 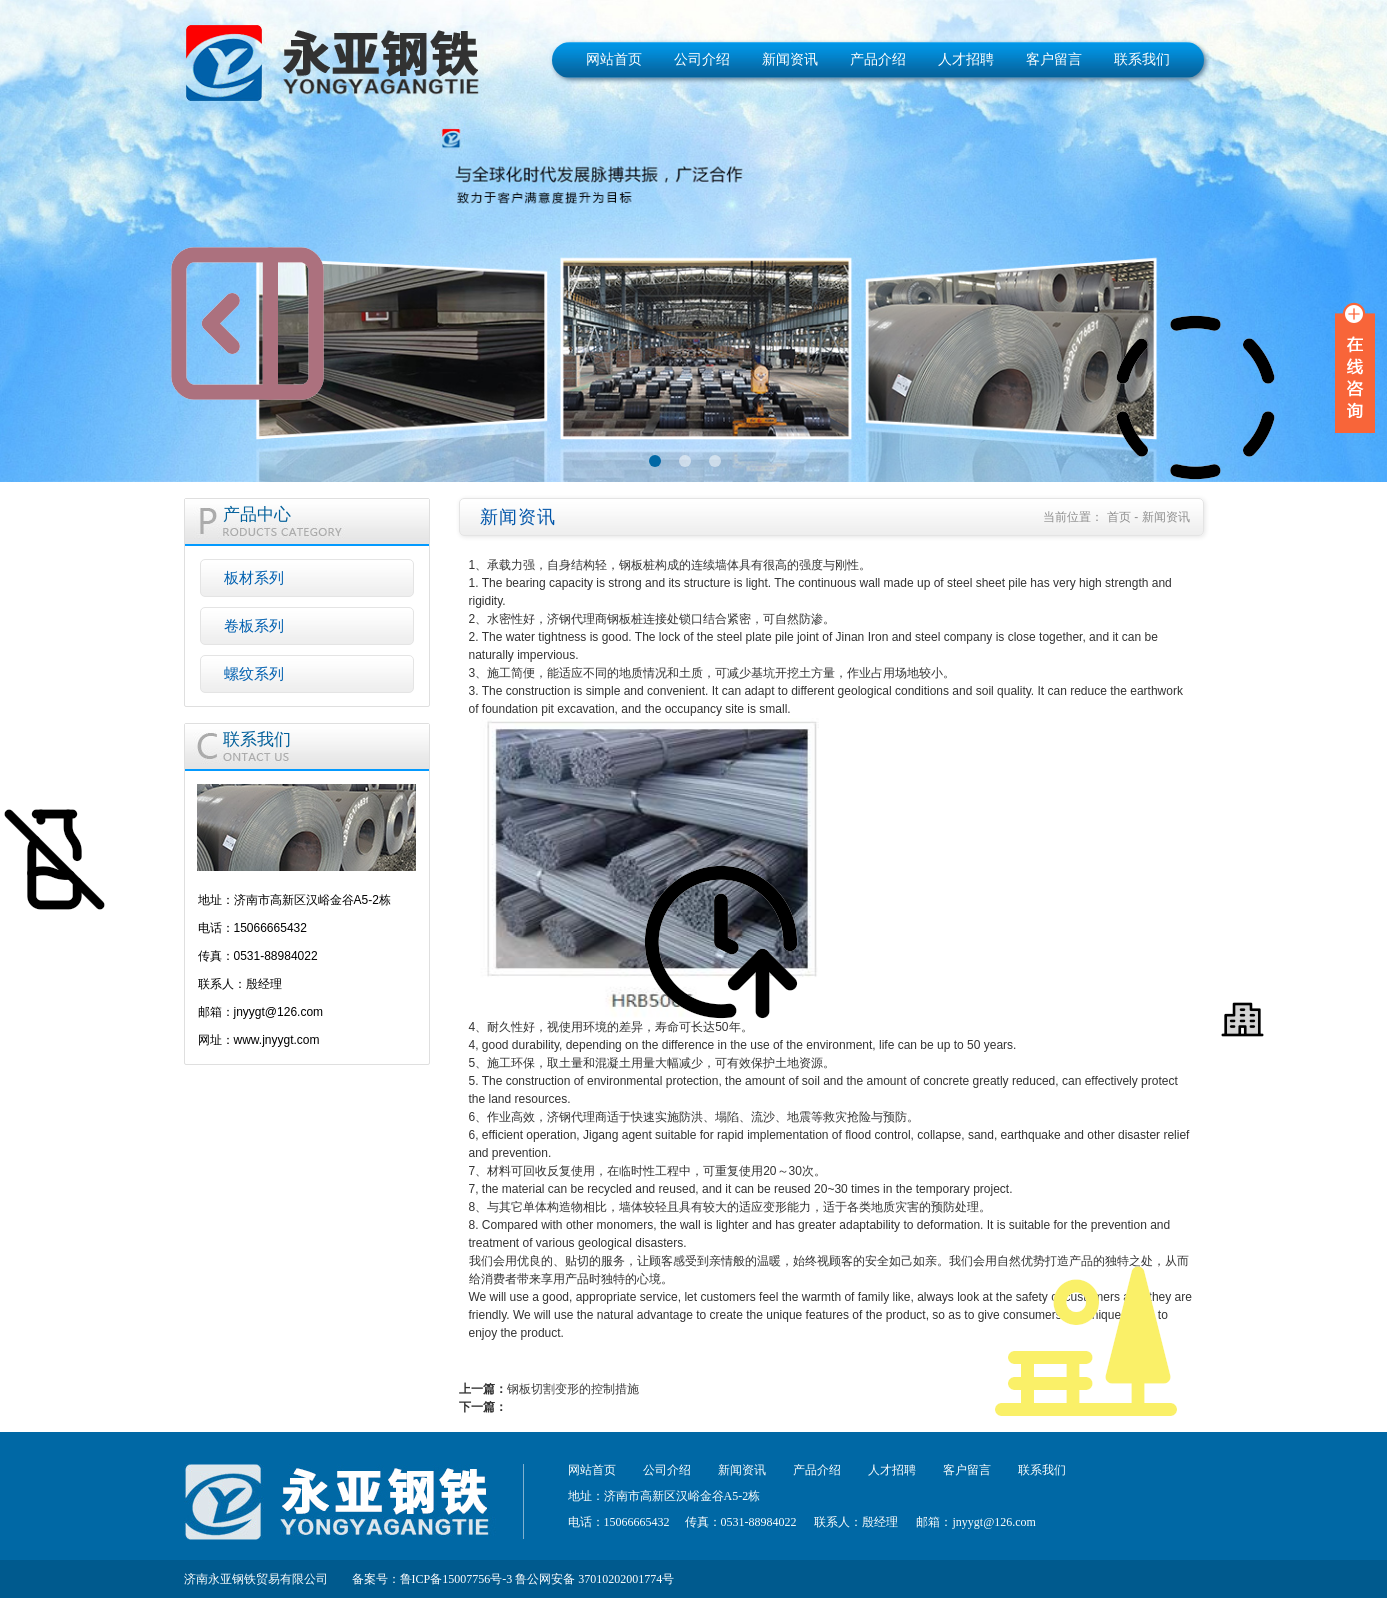 I want to click on upload or sync time data, so click(x=721, y=942).